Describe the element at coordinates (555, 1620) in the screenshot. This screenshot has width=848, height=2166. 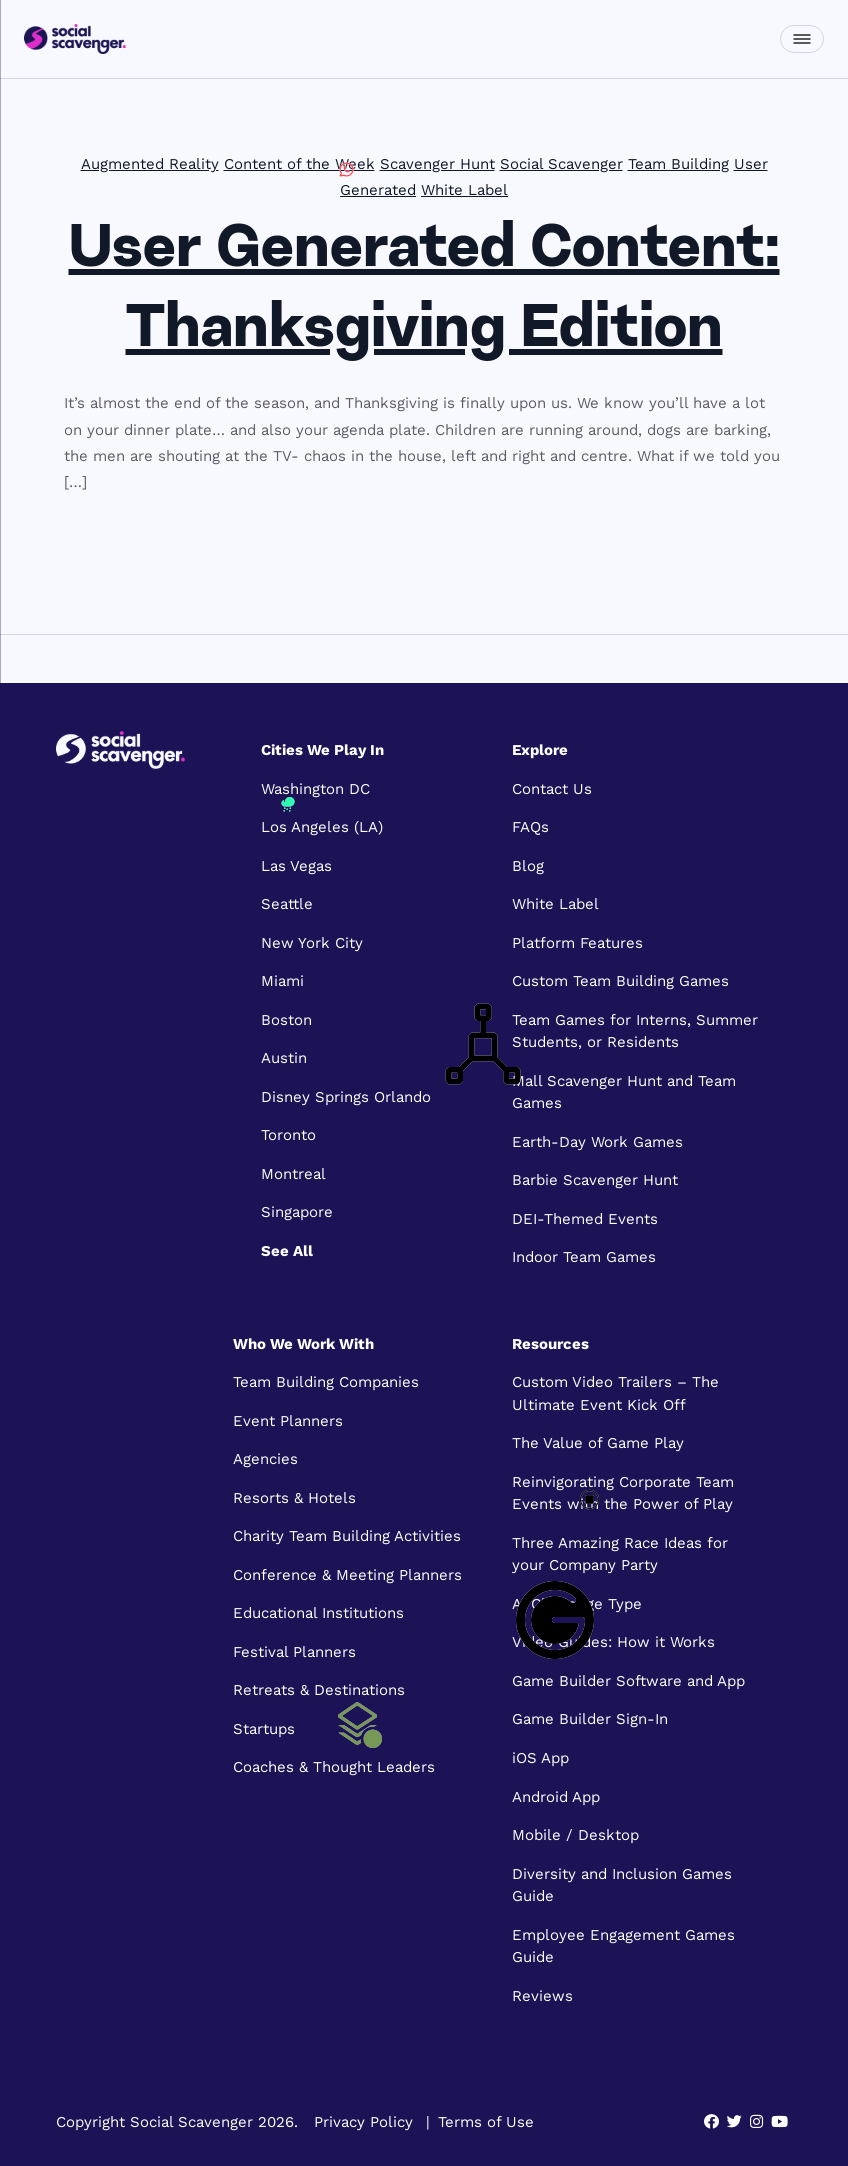
I see `sign in with Google` at that location.